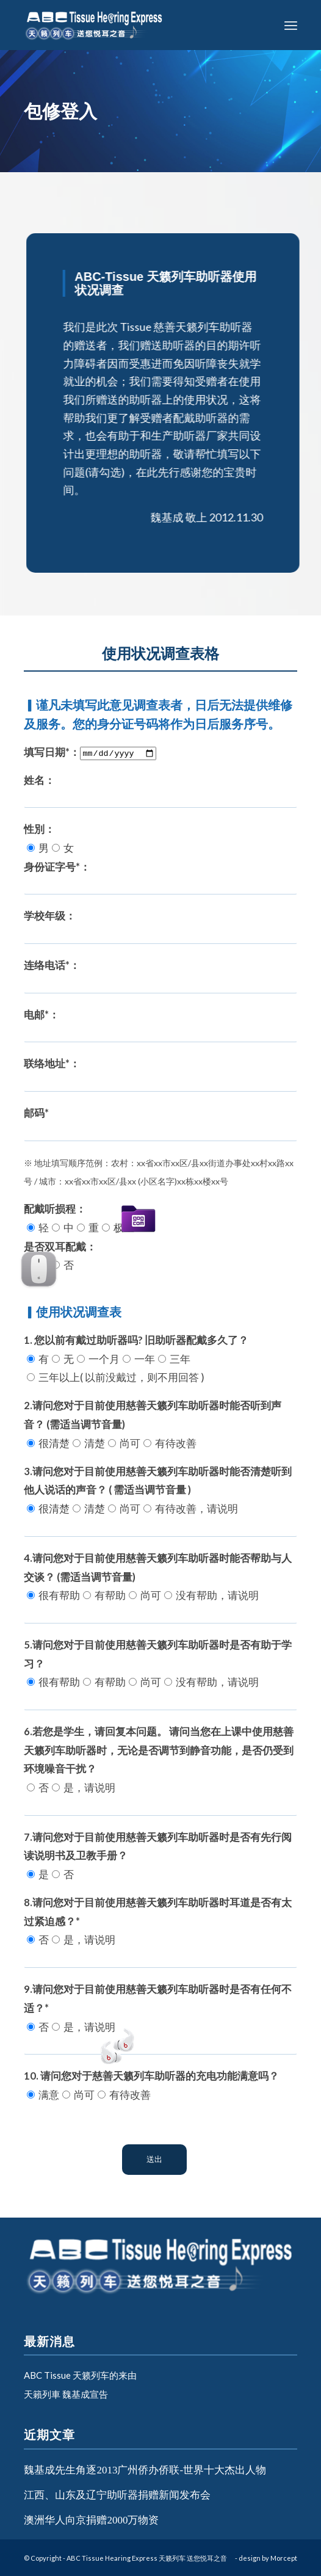 The image size is (321, 2576). I want to click on open your GOG games folder, so click(138, 1219).